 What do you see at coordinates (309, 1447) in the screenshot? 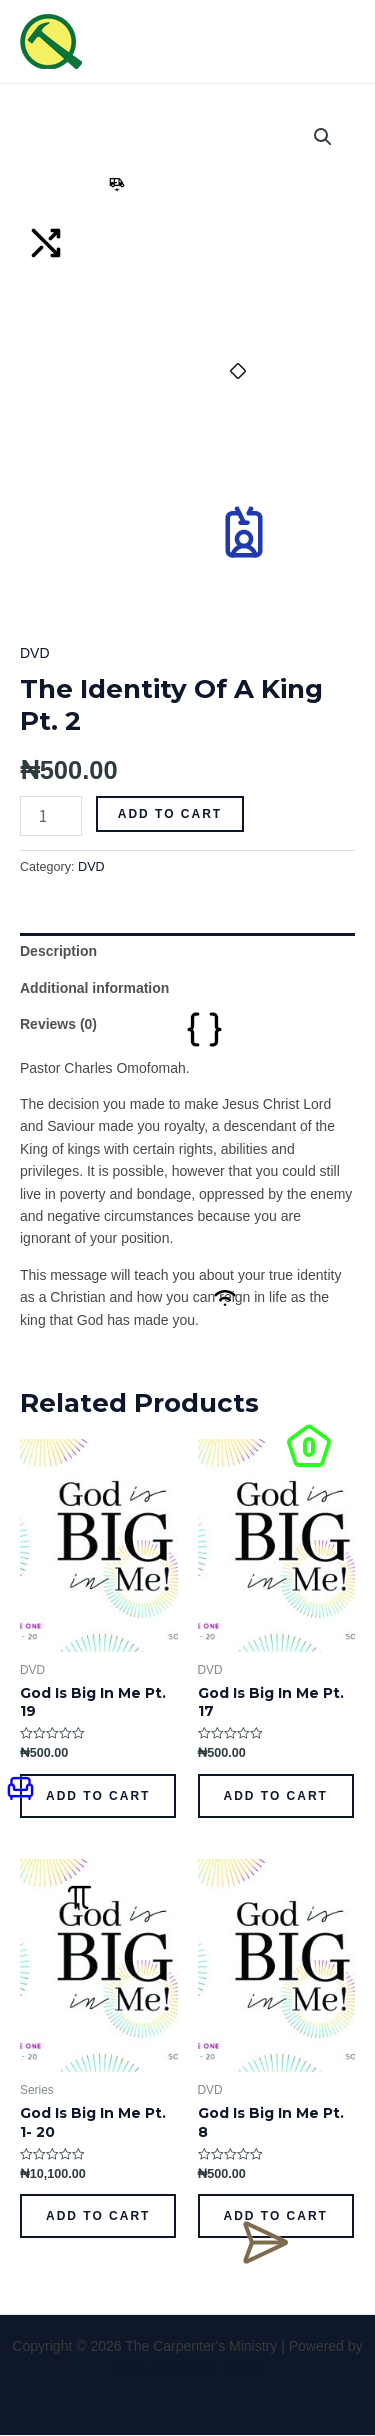
I see `indicates item zero or starting position in a sequence` at bounding box center [309, 1447].